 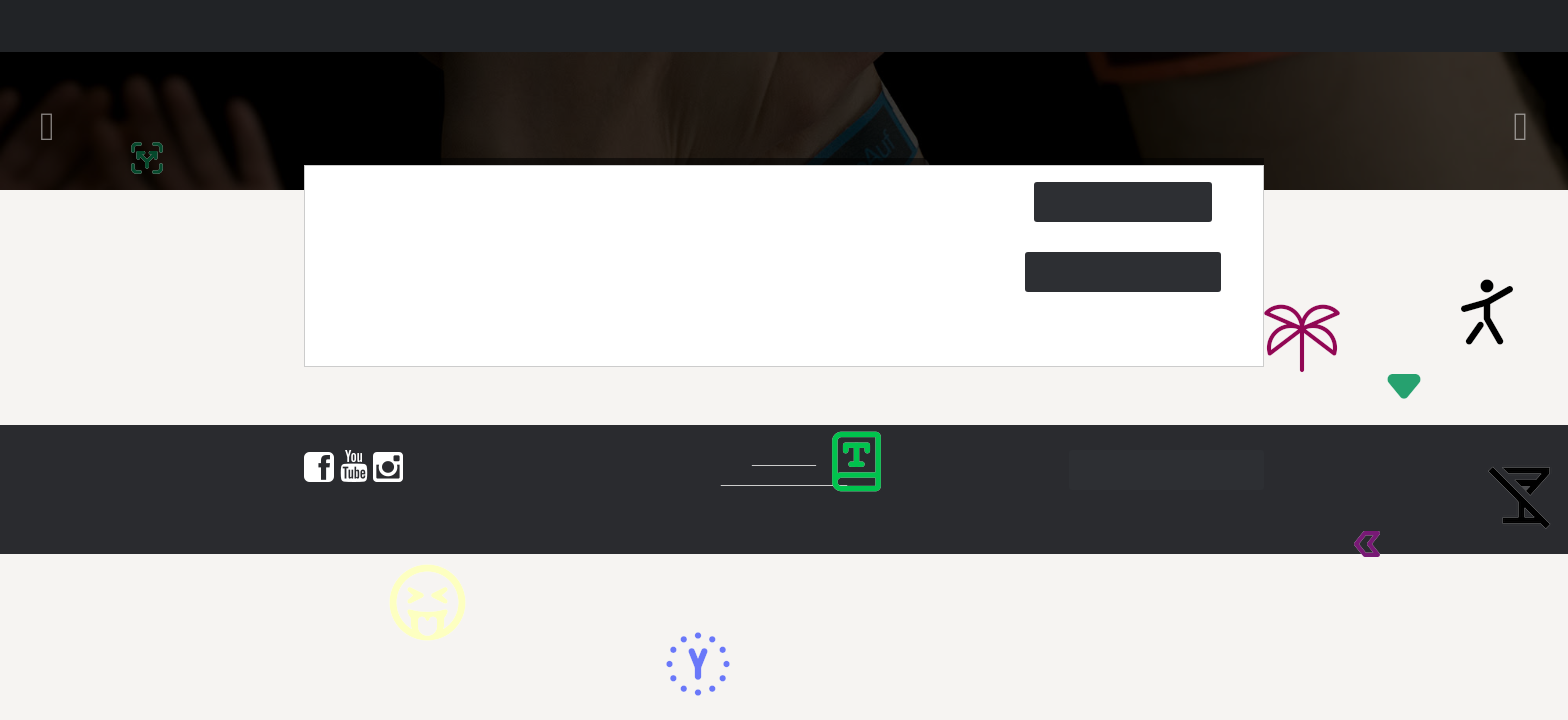 I want to click on scan or capture a route, so click(x=147, y=158).